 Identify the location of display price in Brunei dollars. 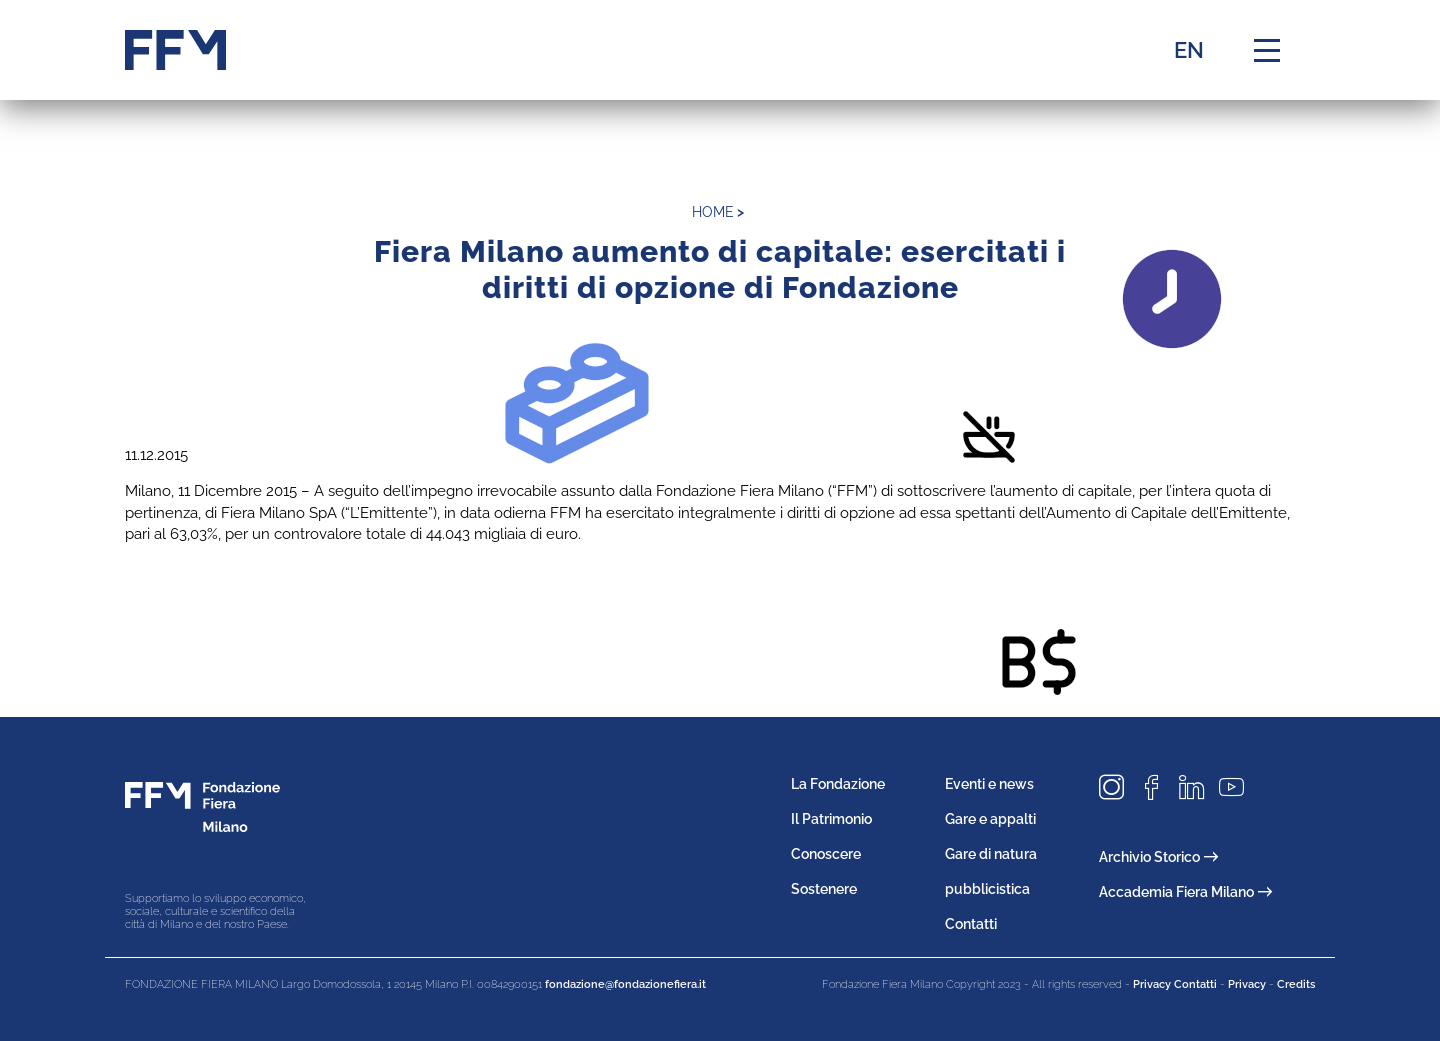
(1039, 662).